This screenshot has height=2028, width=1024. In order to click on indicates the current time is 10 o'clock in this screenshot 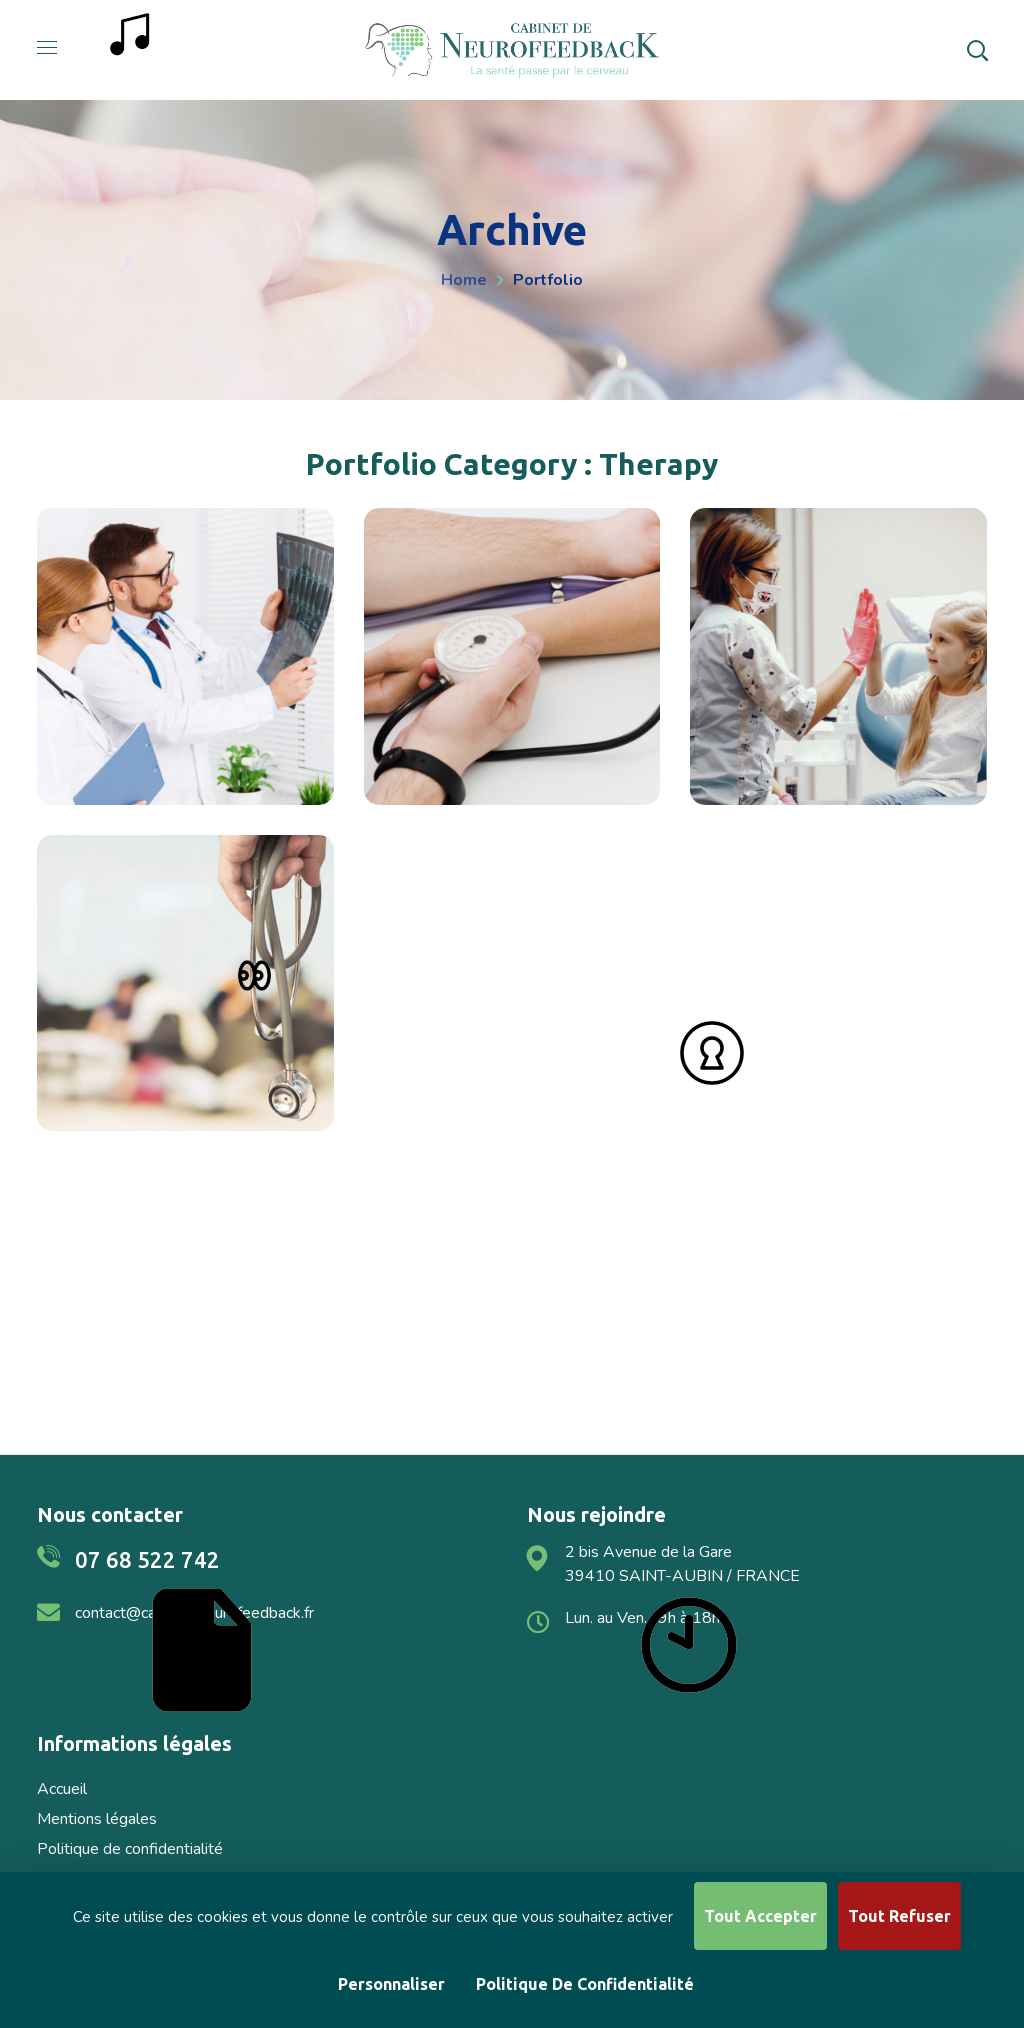, I will do `click(689, 1645)`.